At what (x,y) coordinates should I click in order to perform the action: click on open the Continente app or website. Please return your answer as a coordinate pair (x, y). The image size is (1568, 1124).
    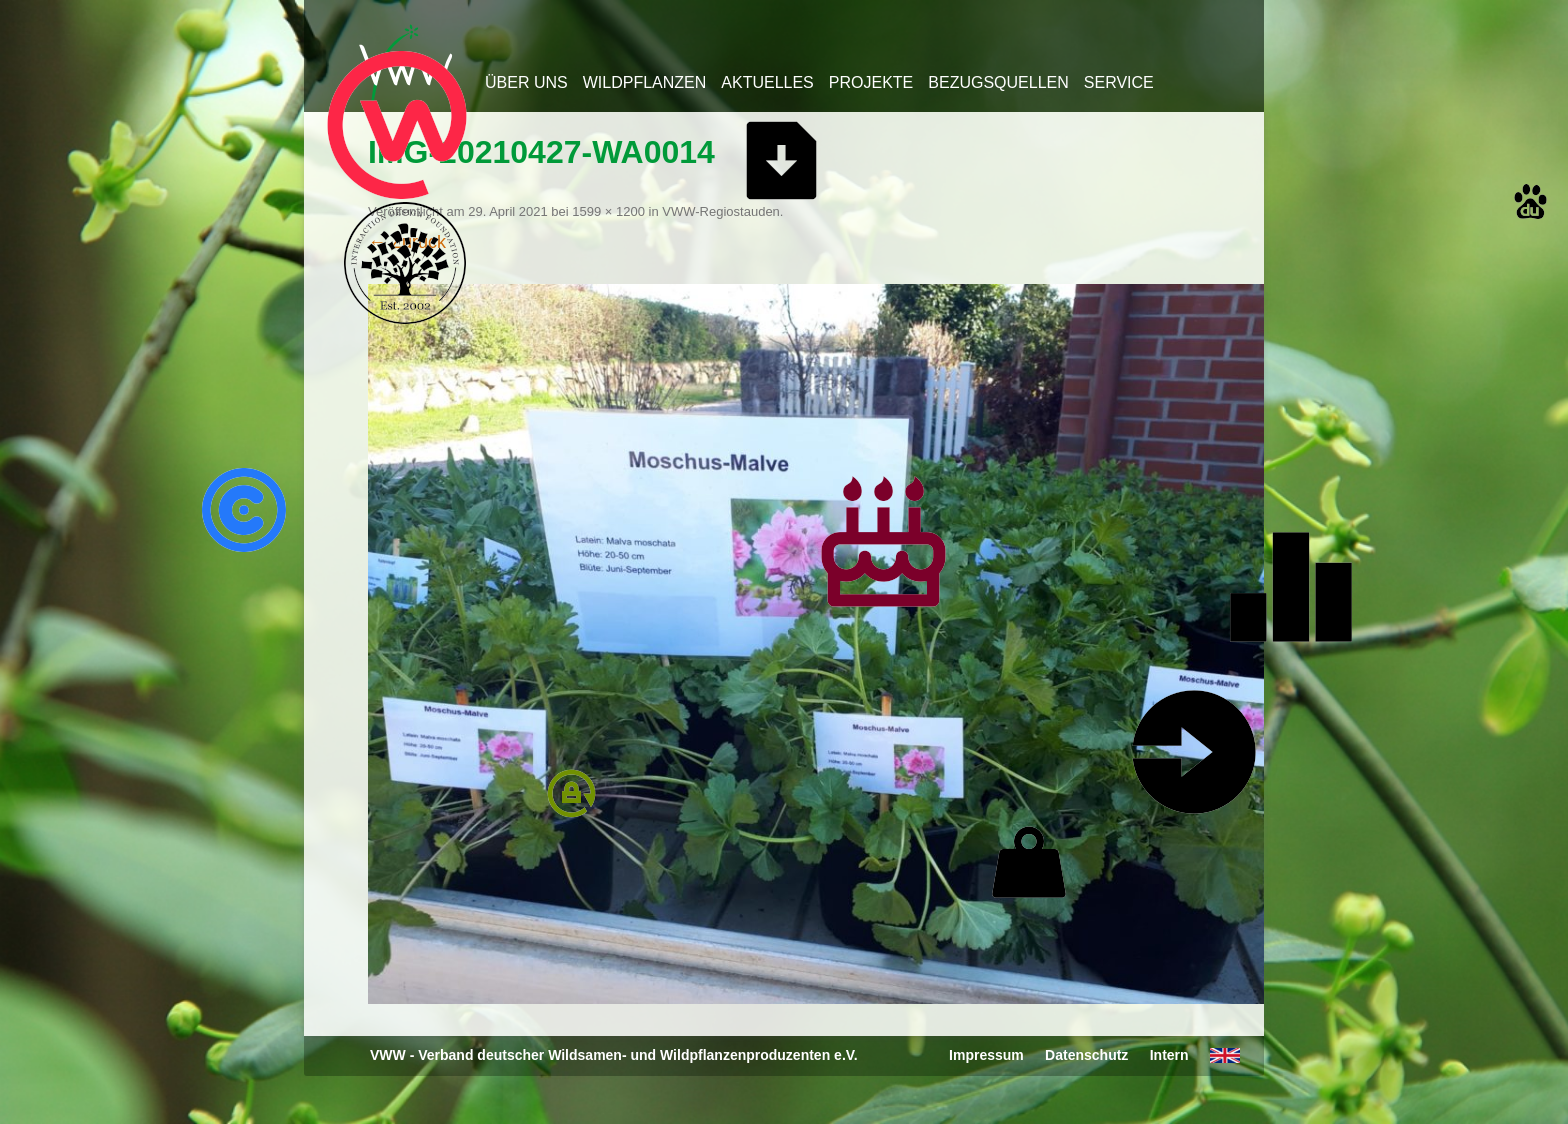
    Looking at the image, I should click on (244, 510).